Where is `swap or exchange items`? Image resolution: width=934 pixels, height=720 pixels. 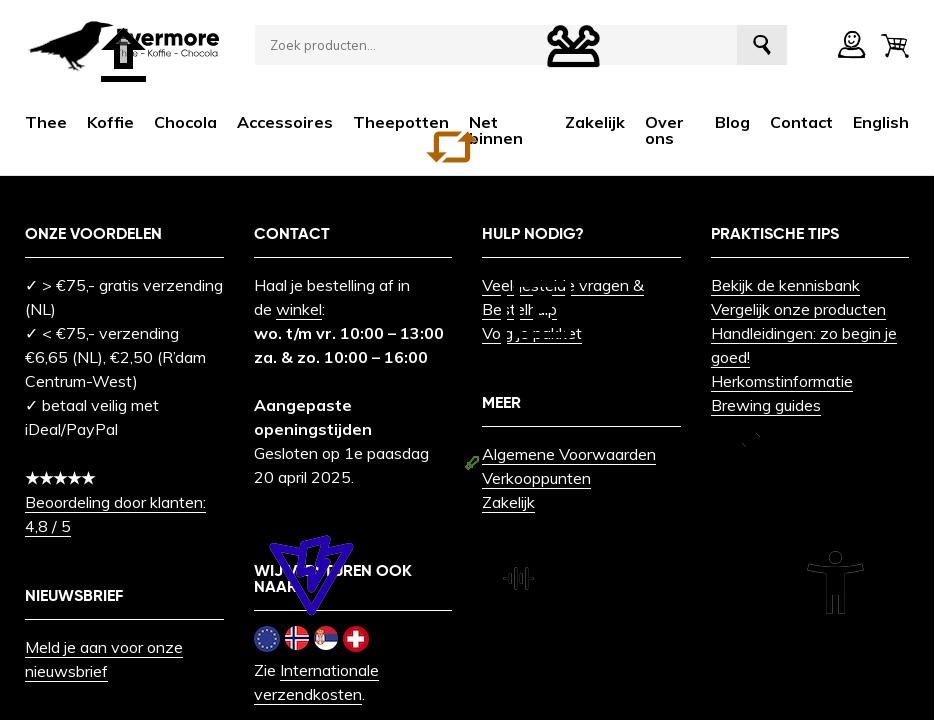 swap or exchange items is located at coordinates (751, 440).